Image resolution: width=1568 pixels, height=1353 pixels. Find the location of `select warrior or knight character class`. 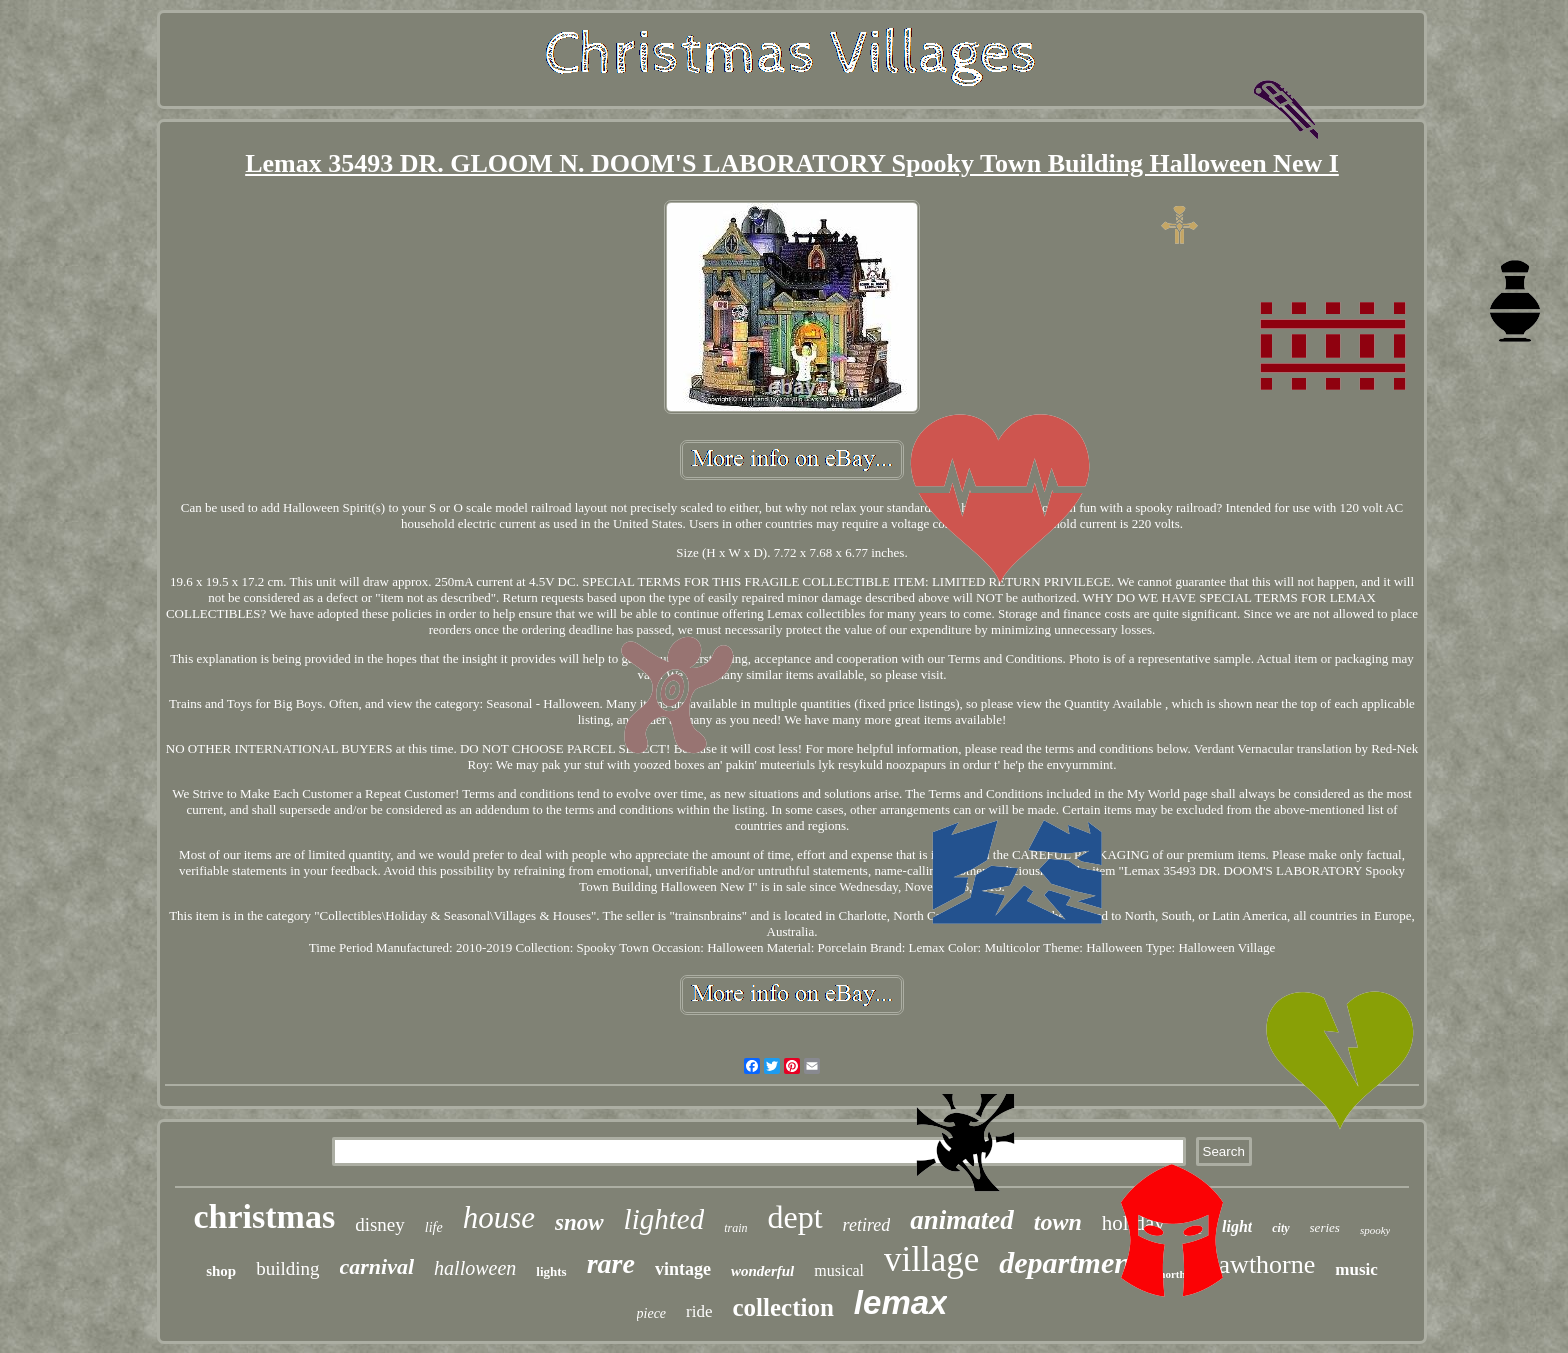

select warrior or knight character class is located at coordinates (1172, 1233).